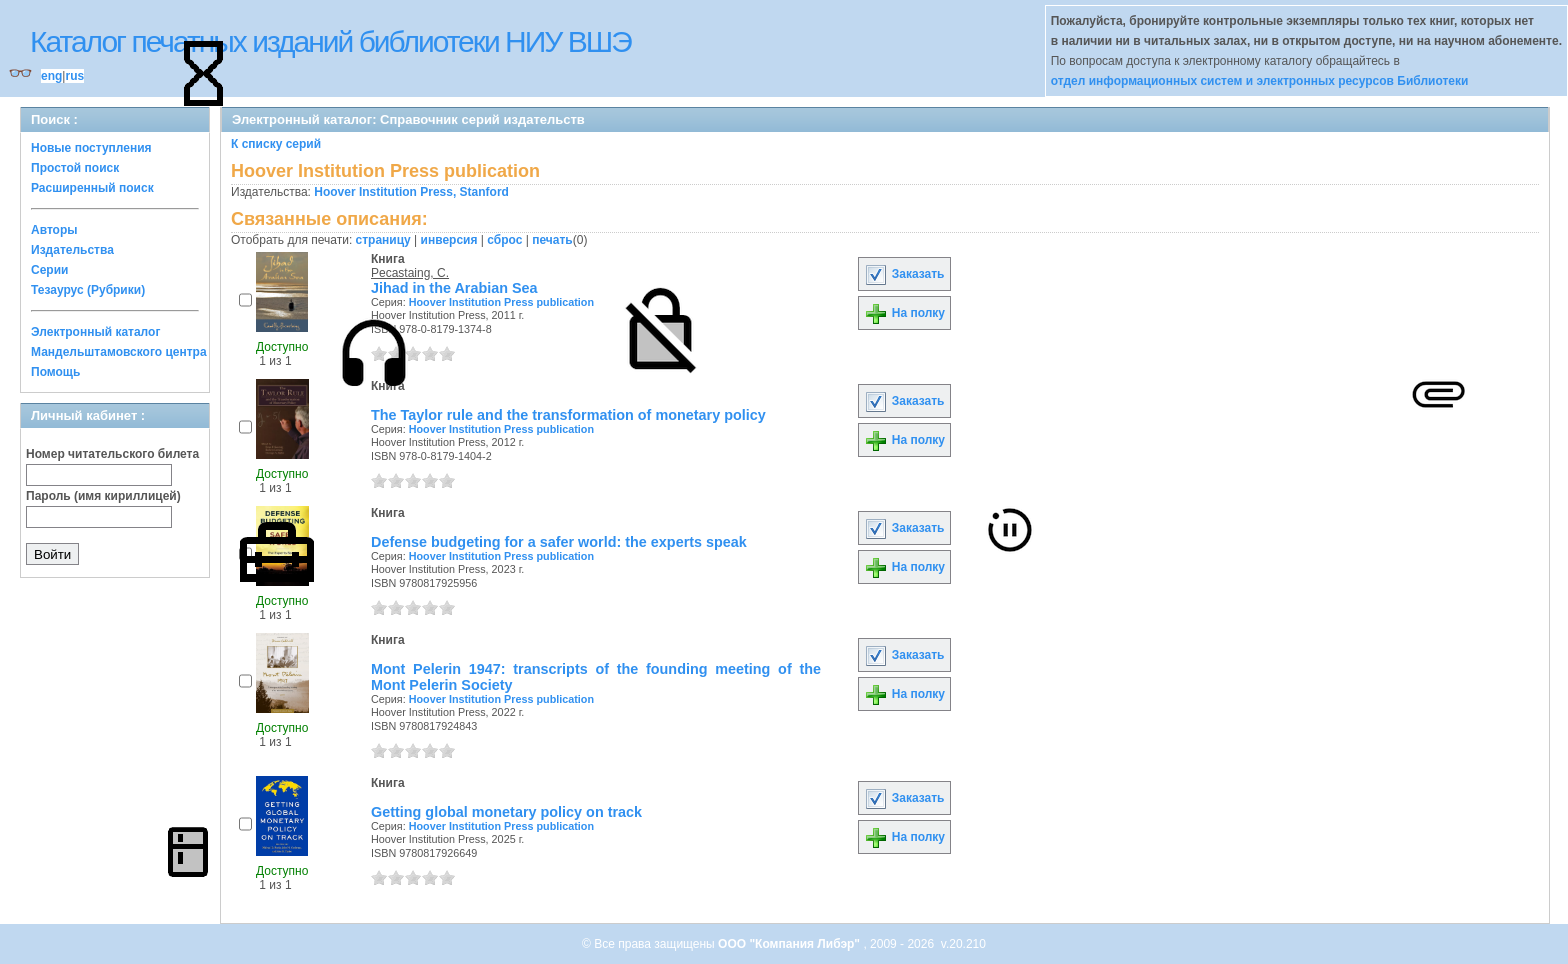 Image resolution: width=1568 pixels, height=964 pixels. I want to click on indicates a process is loading or in progress, so click(203, 73).